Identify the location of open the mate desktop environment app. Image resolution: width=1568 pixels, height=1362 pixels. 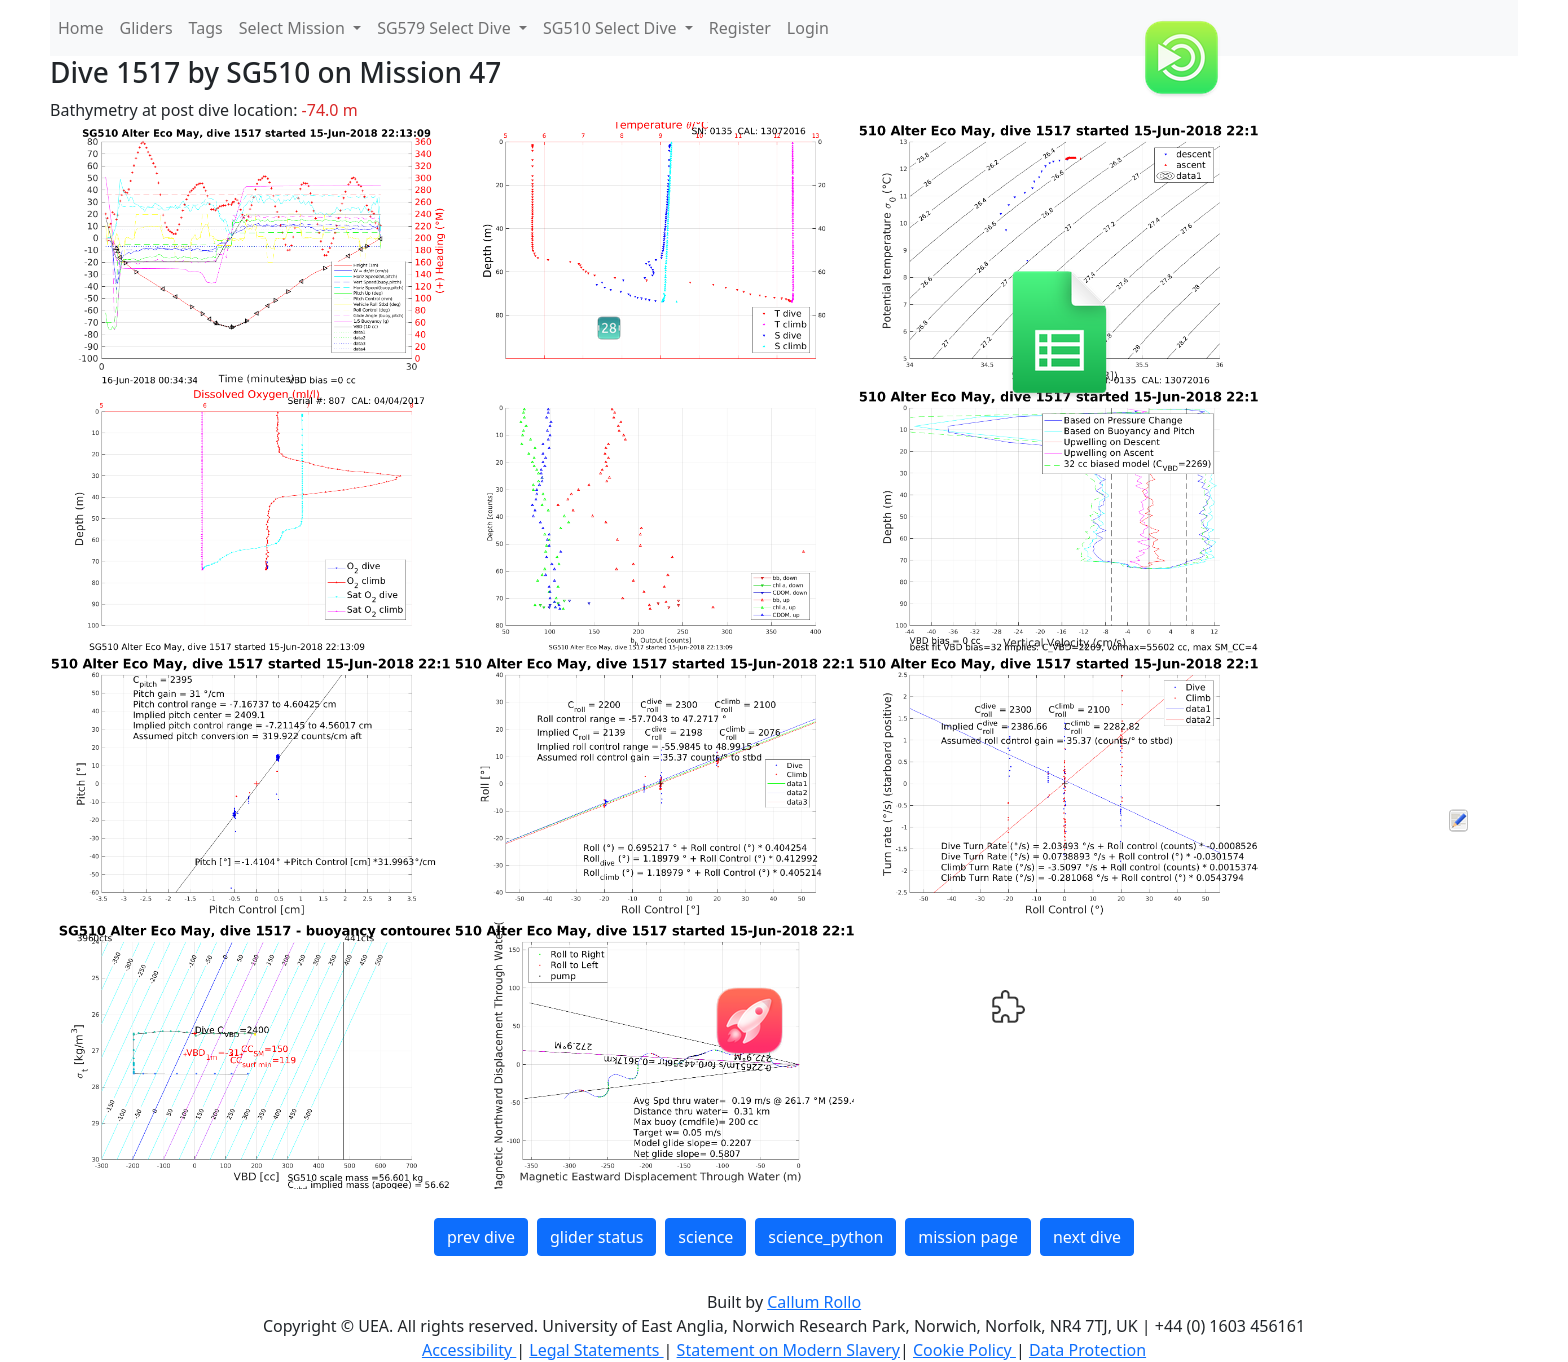
(1181, 57).